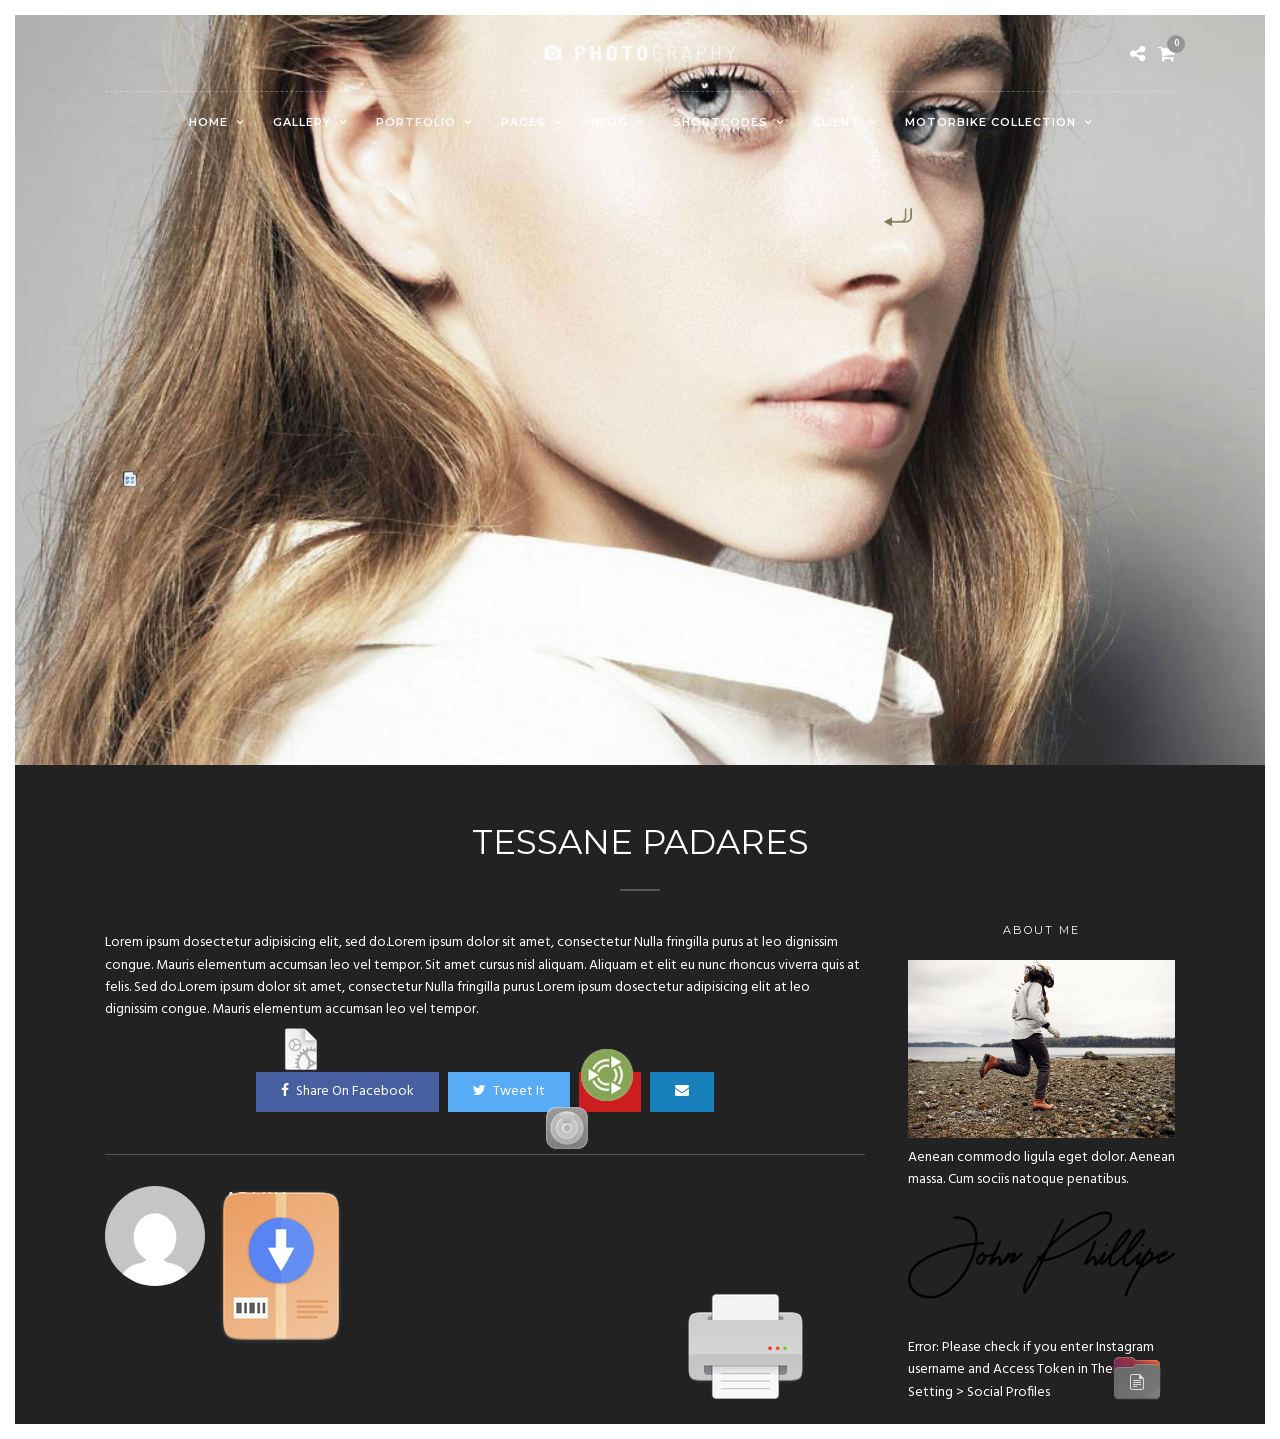  I want to click on libreoffice master document file type, so click(130, 479).